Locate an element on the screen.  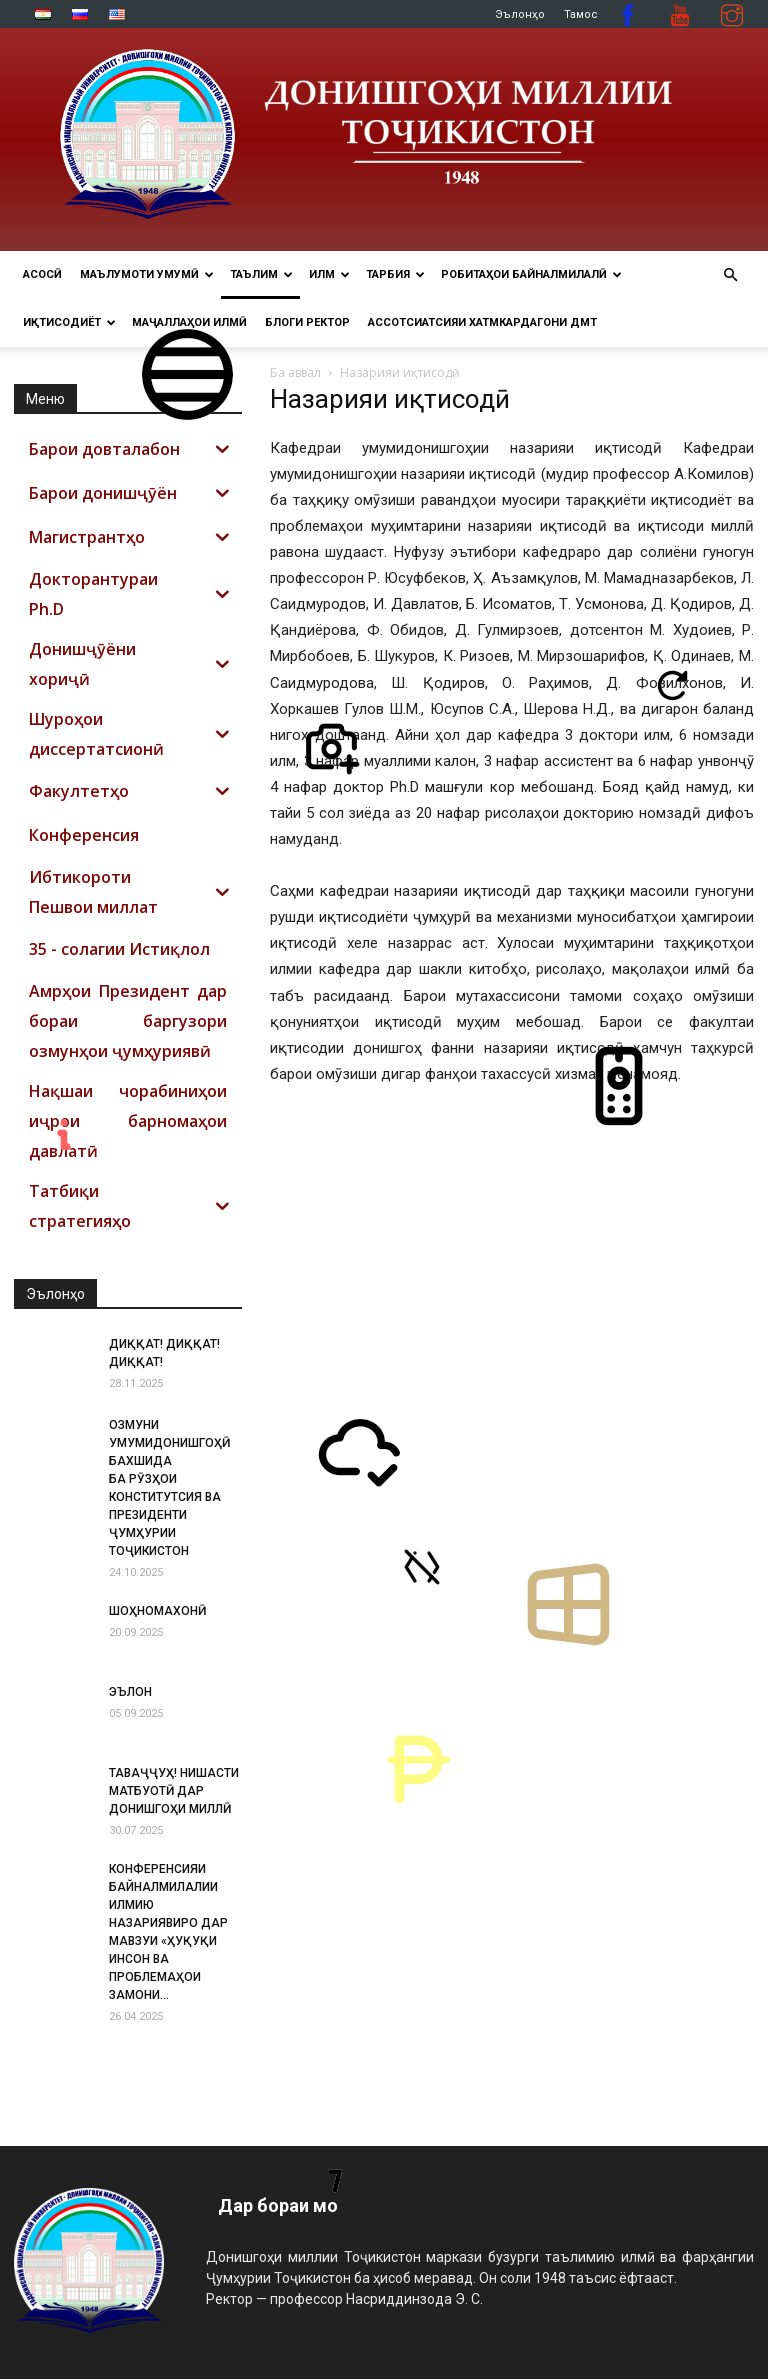
indicates item number 7 in a list or sequence is located at coordinates (335, 2181).